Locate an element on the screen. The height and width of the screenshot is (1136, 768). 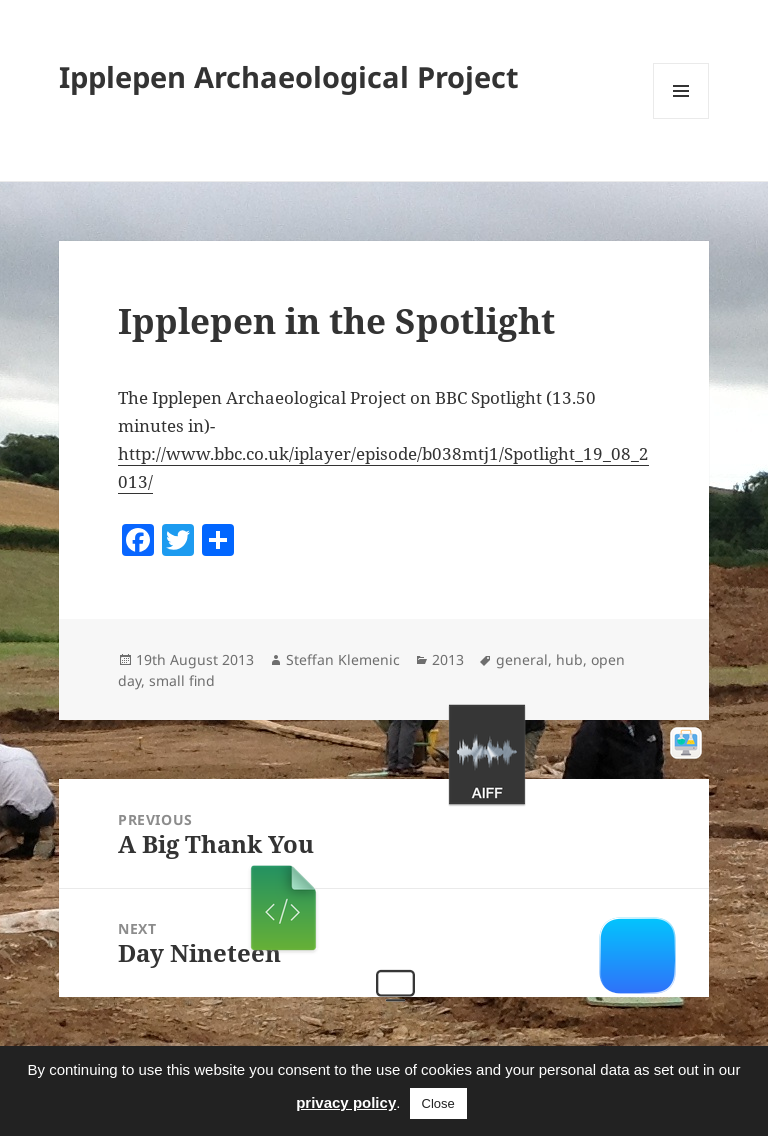
a qt resource file used in nokia/qt development is located at coordinates (283, 909).